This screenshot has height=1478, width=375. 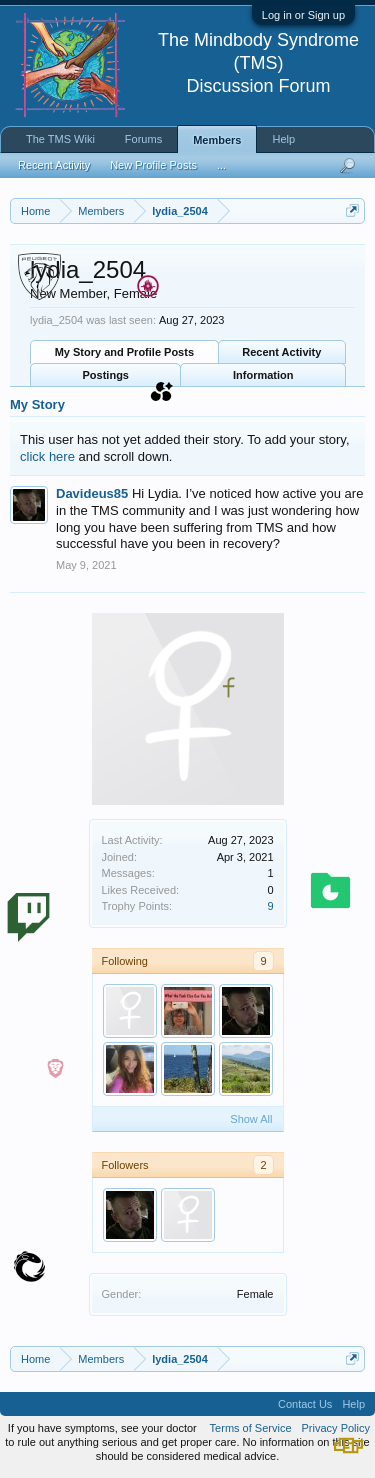 I want to click on Peugeot brand logo, so click(x=39, y=276).